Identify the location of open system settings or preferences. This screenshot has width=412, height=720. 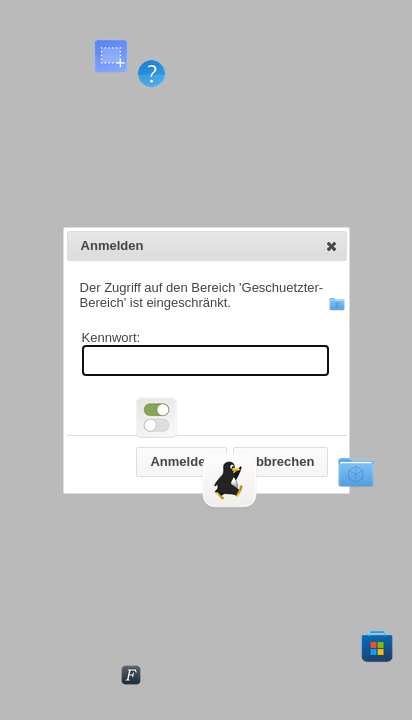
(156, 417).